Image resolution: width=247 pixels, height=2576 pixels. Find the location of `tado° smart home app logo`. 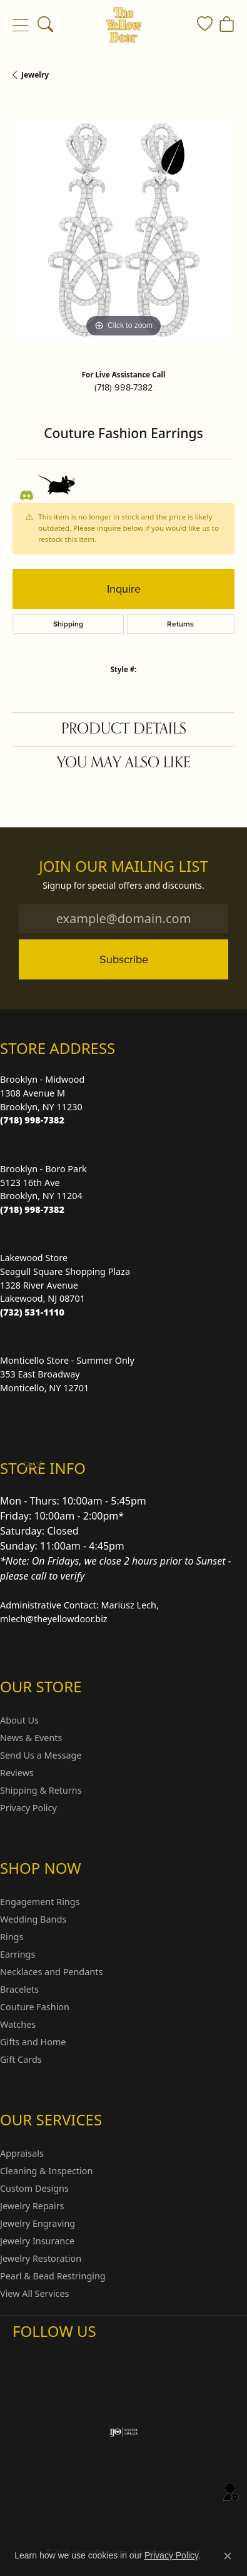

tado° smart home app logo is located at coordinates (33, 1464).